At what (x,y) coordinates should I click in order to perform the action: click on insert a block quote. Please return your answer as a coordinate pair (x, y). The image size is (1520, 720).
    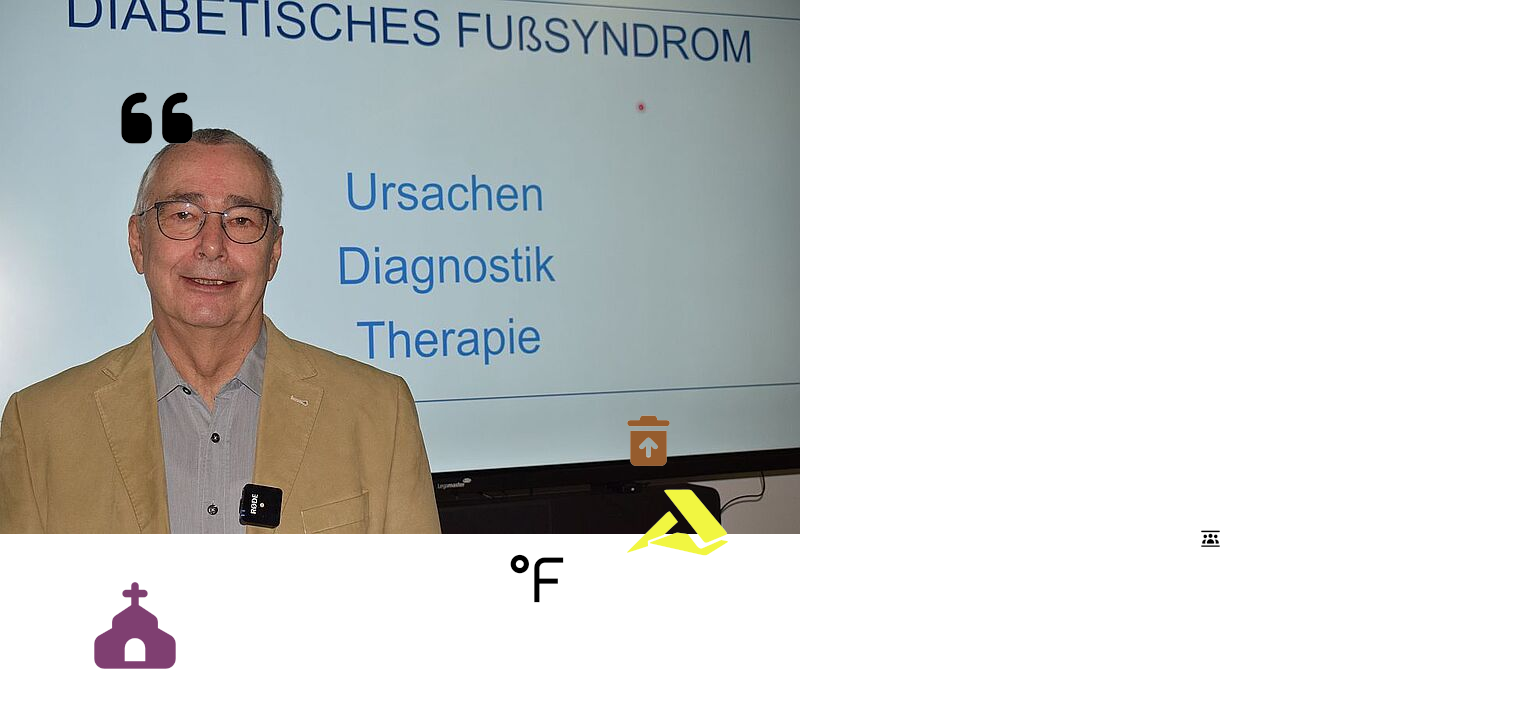
    Looking at the image, I should click on (157, 118).